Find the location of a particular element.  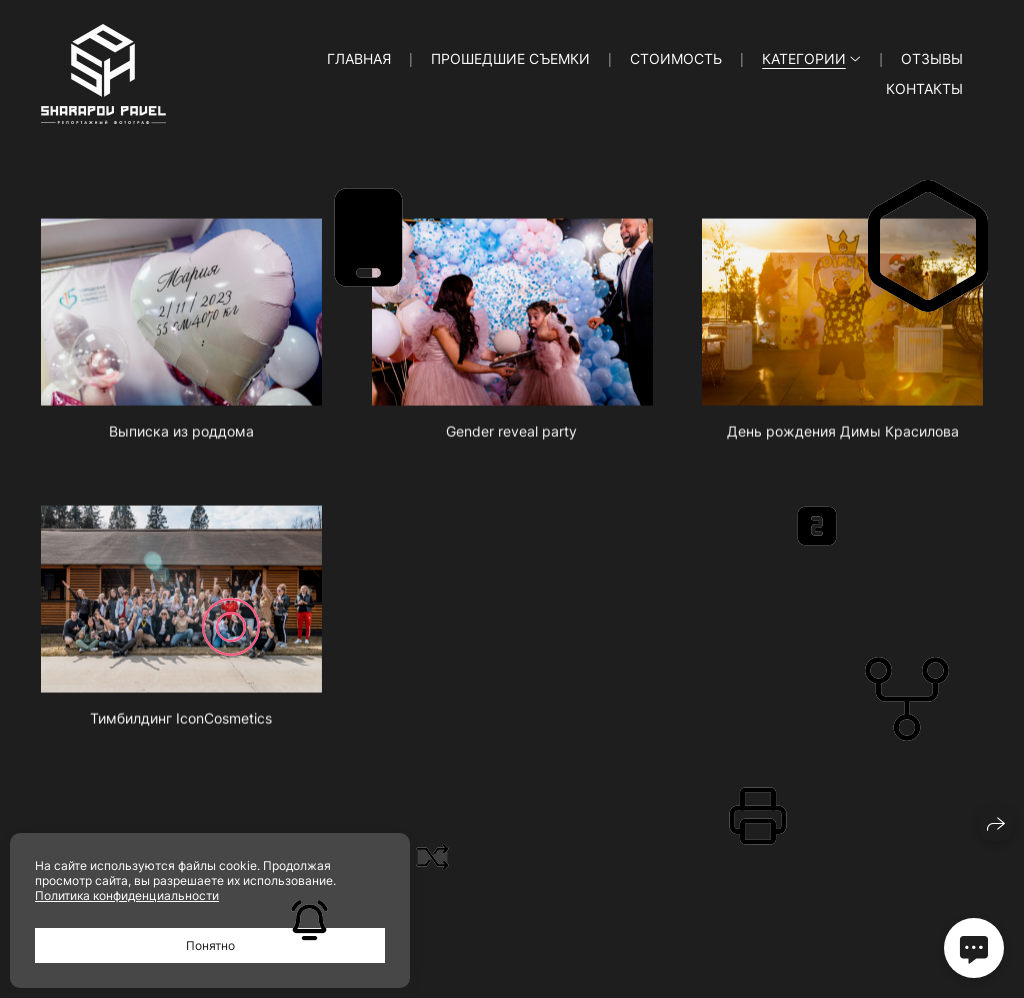

indicates a modular or honeycomb-style layout option is located at coordinates (928, 246).